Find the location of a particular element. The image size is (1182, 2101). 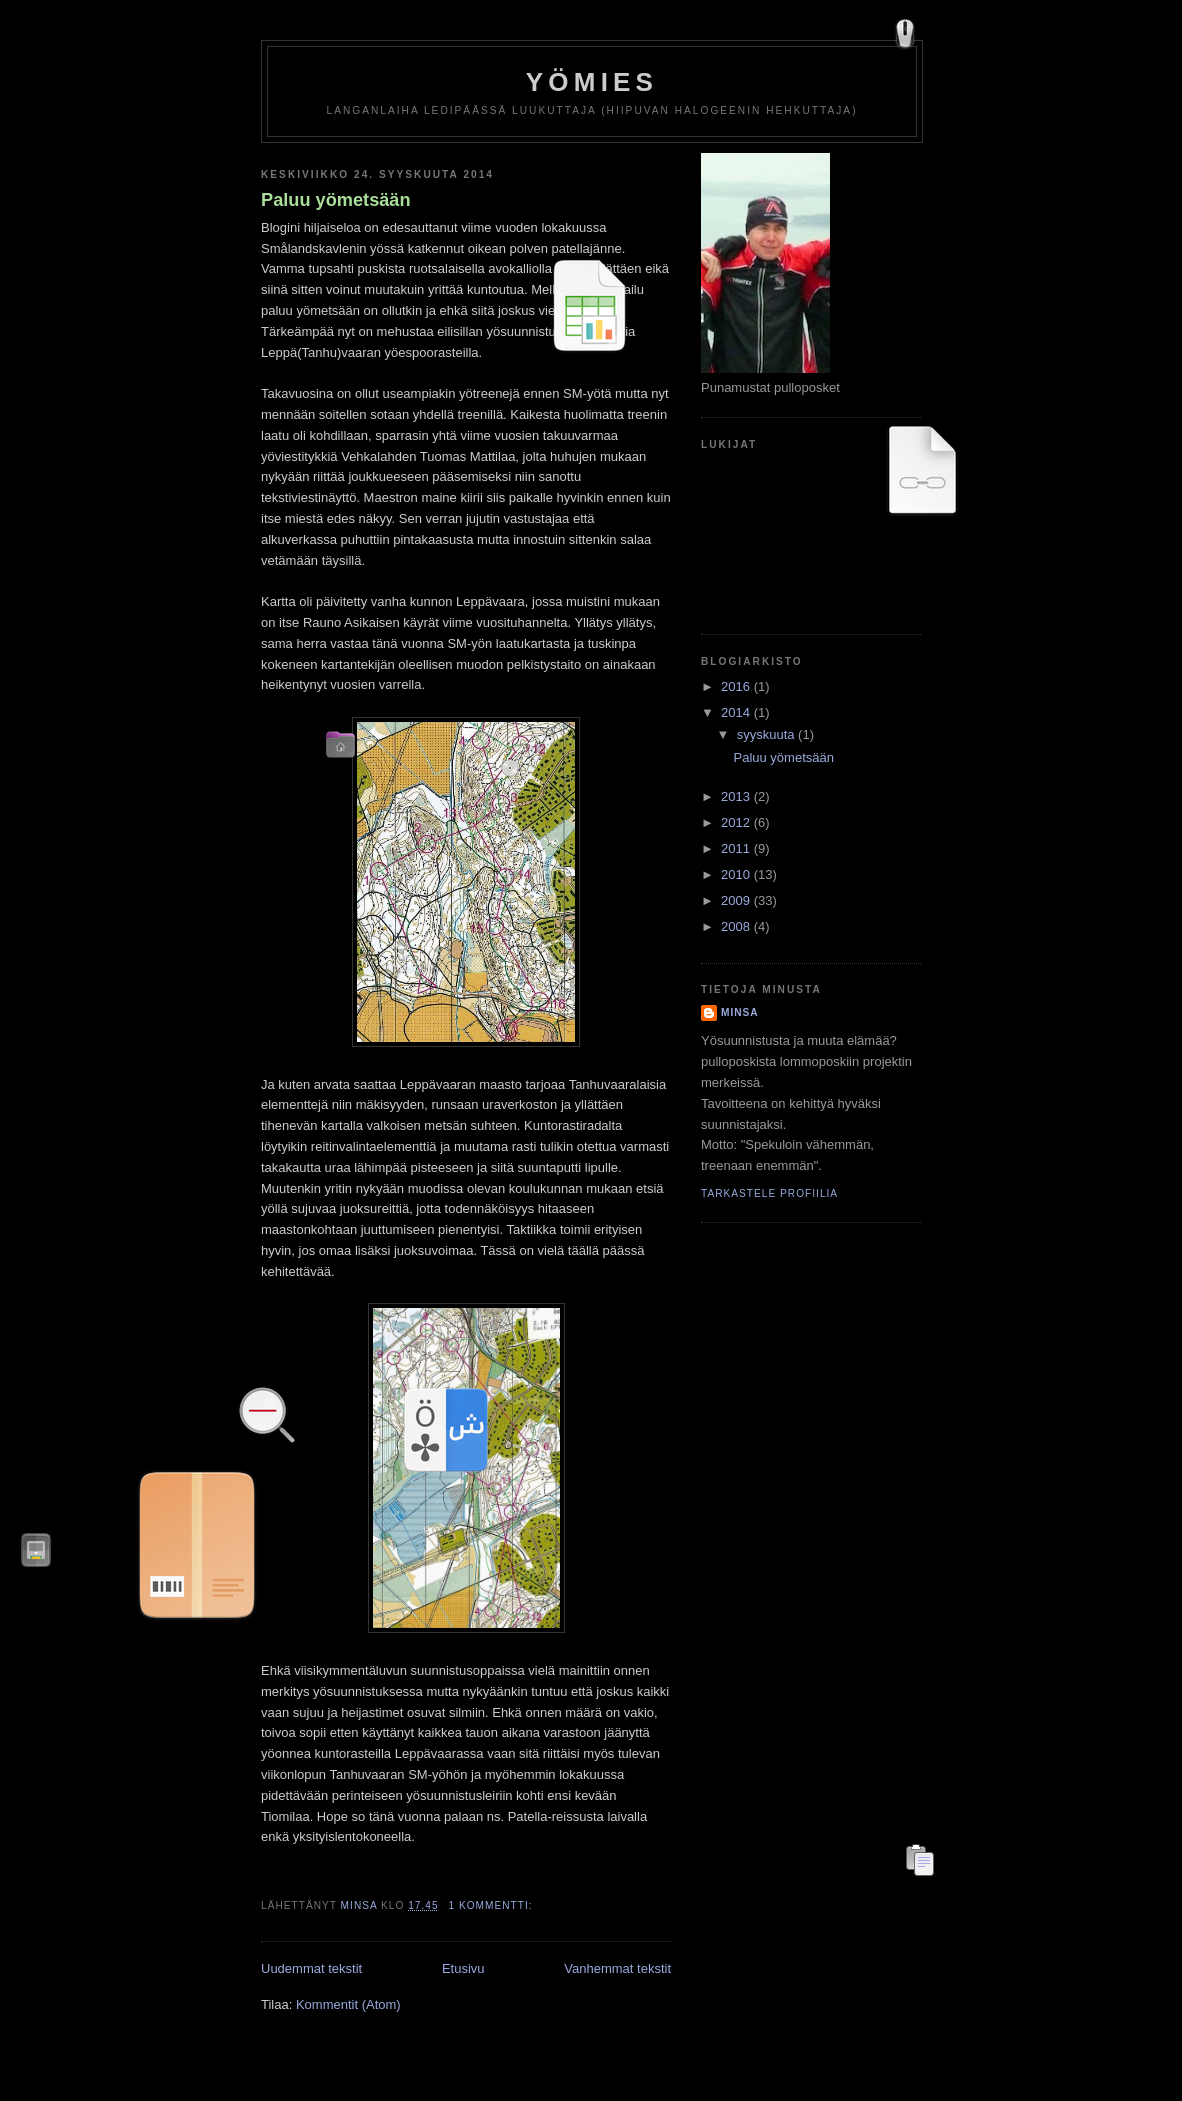

paste content from clipboard is located at coordinates (920, 1860).